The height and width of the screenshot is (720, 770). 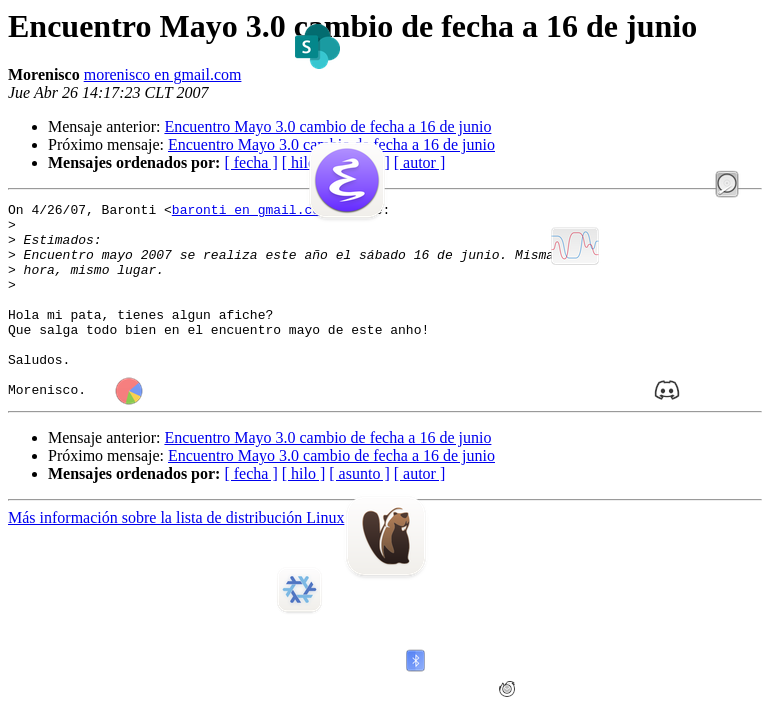 I want to click on open Microsoft SharePoint app, so click(x=317, y=46).